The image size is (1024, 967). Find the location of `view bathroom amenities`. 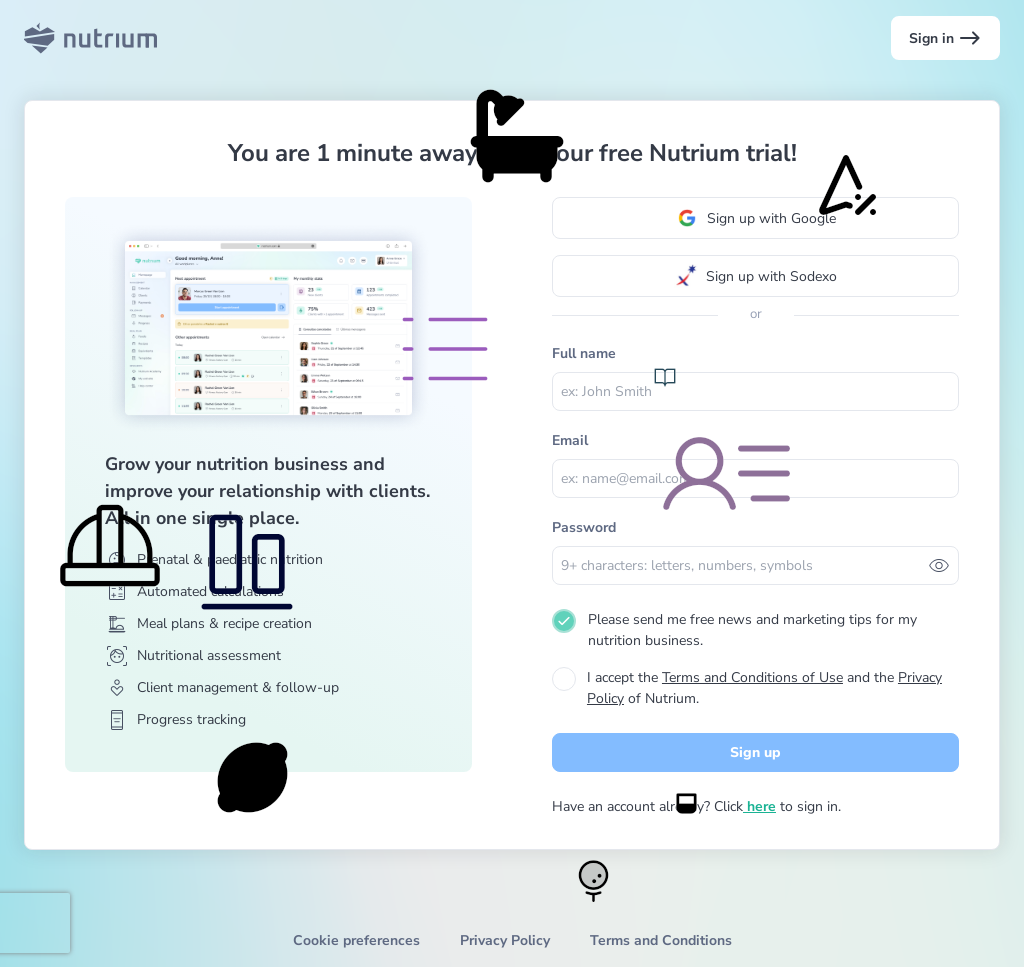

view bathroom amenities is located at coordinates (517, 136).